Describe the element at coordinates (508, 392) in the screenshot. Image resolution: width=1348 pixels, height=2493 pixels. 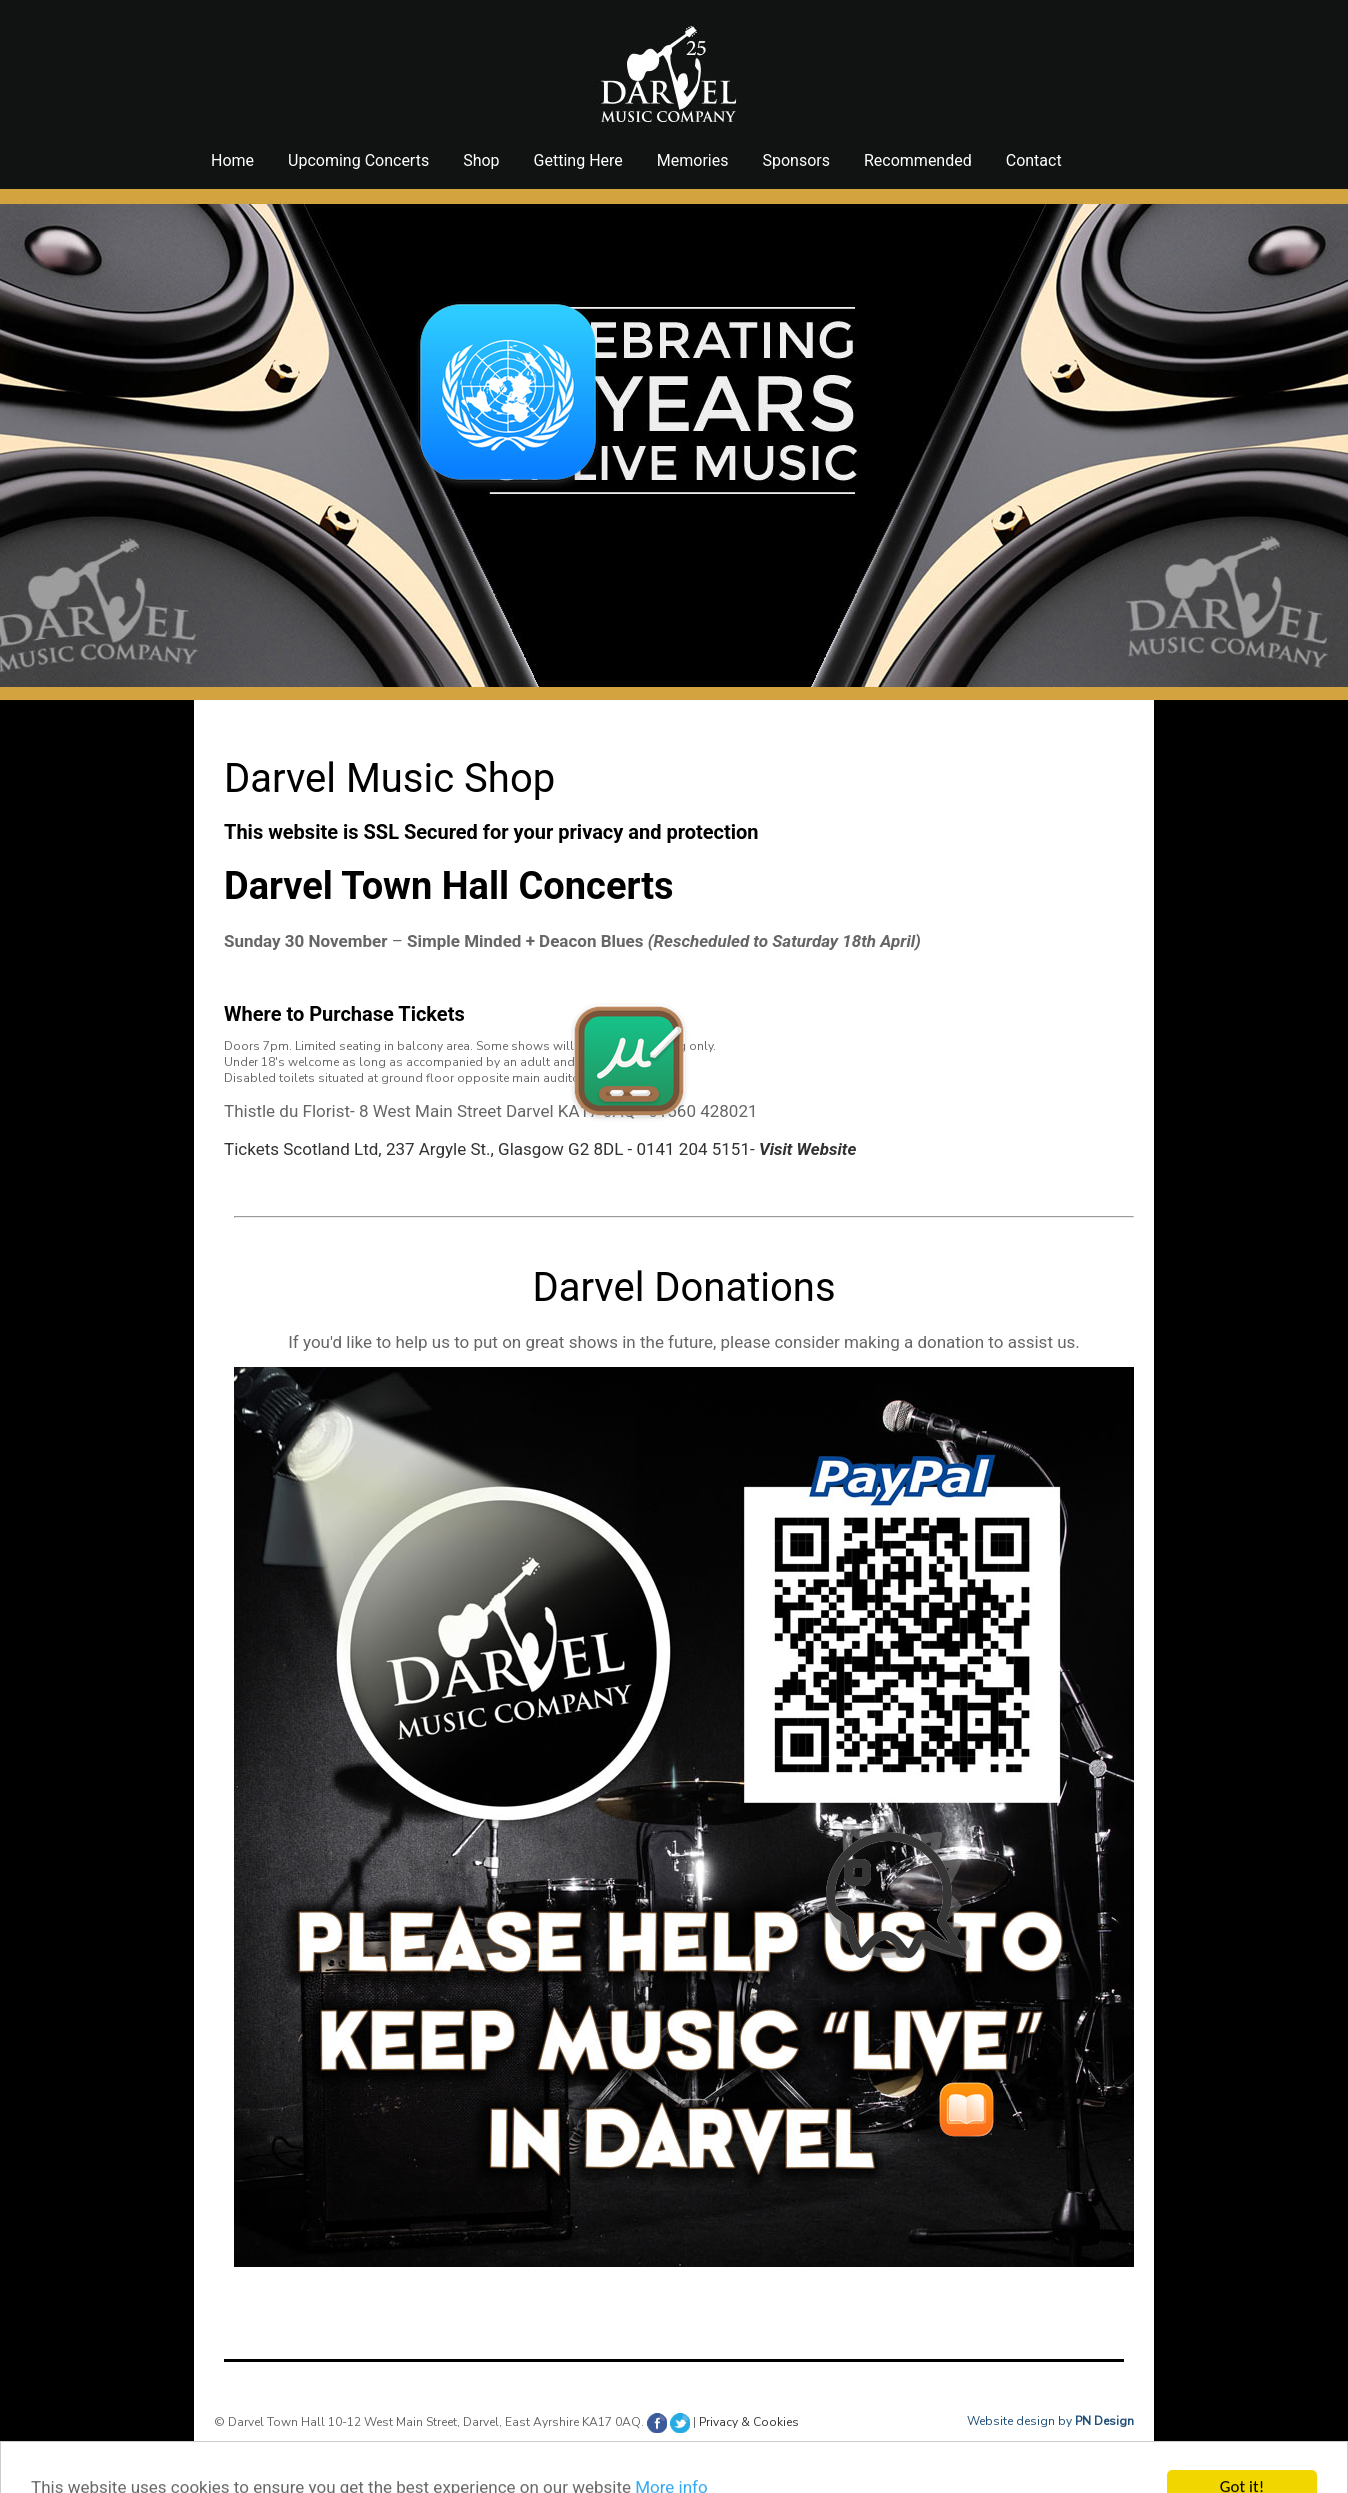
I see `open language and region settings` at that location.